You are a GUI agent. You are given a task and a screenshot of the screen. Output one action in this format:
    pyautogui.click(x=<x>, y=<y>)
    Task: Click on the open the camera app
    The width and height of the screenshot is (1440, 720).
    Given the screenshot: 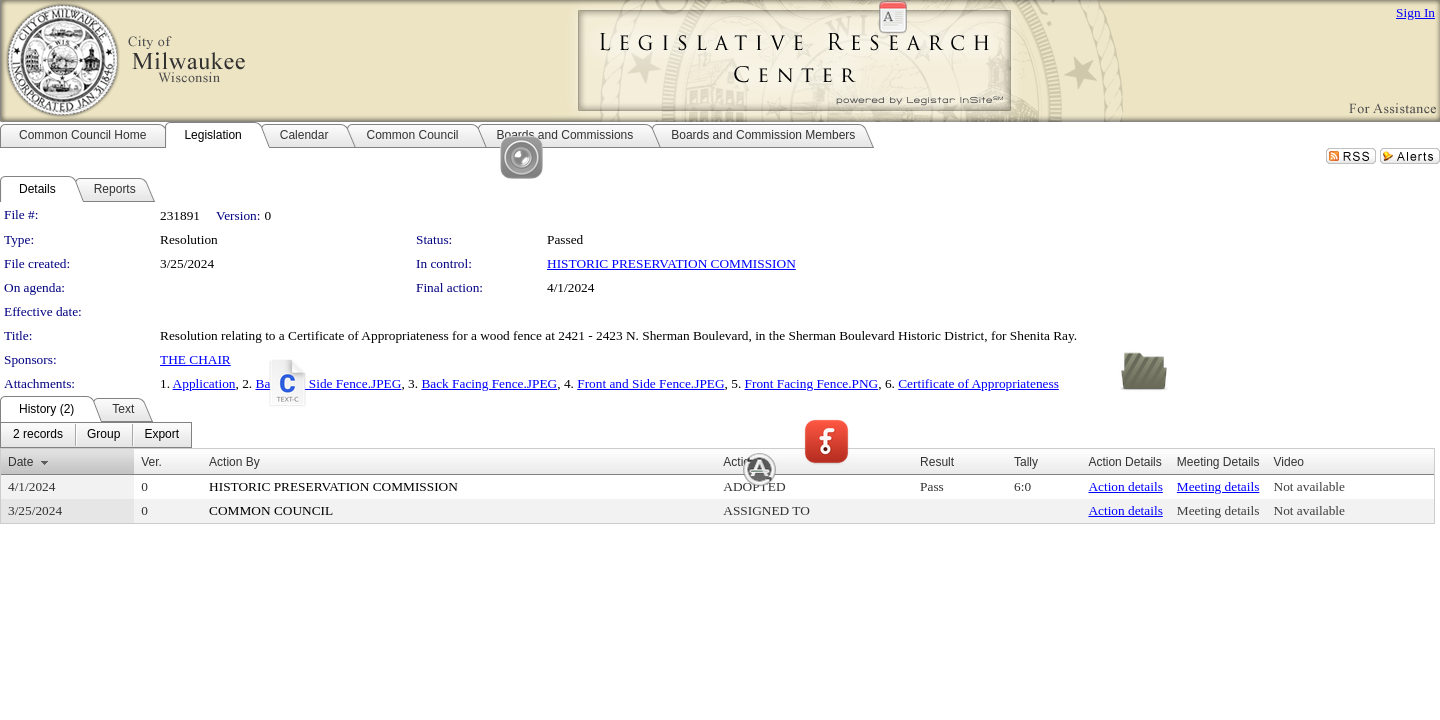 What is the action you would take?
    pyautogui.click(x=521, y=157)
    